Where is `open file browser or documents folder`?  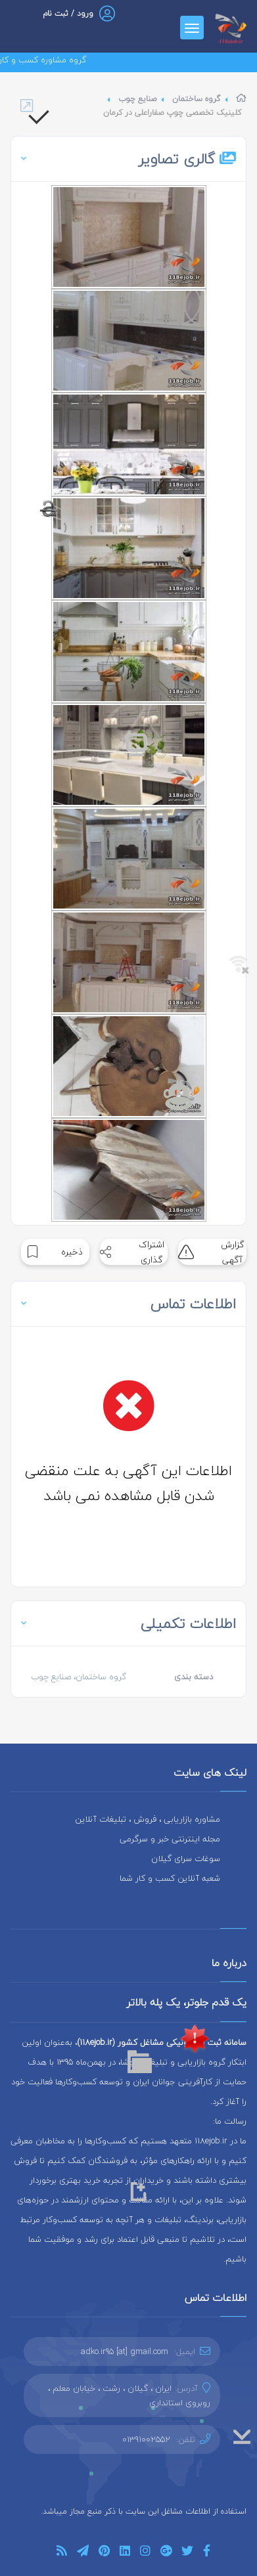 open file browser or documents folder is located at coordinates (139, 2061).